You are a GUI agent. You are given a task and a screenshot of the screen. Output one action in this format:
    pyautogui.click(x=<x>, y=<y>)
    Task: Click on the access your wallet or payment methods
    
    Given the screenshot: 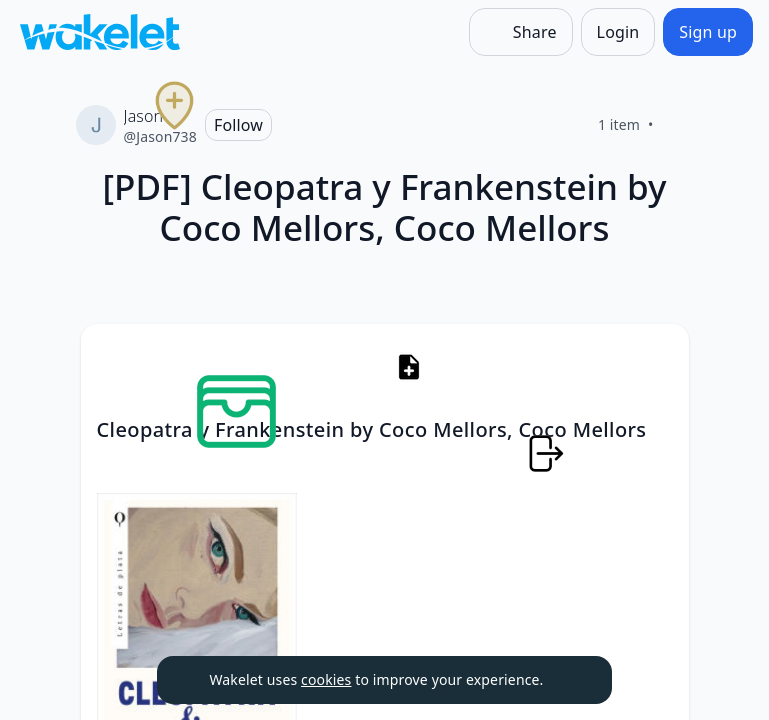 What is the action you would take?
    pyautogui.click(x=236, y=411)
    